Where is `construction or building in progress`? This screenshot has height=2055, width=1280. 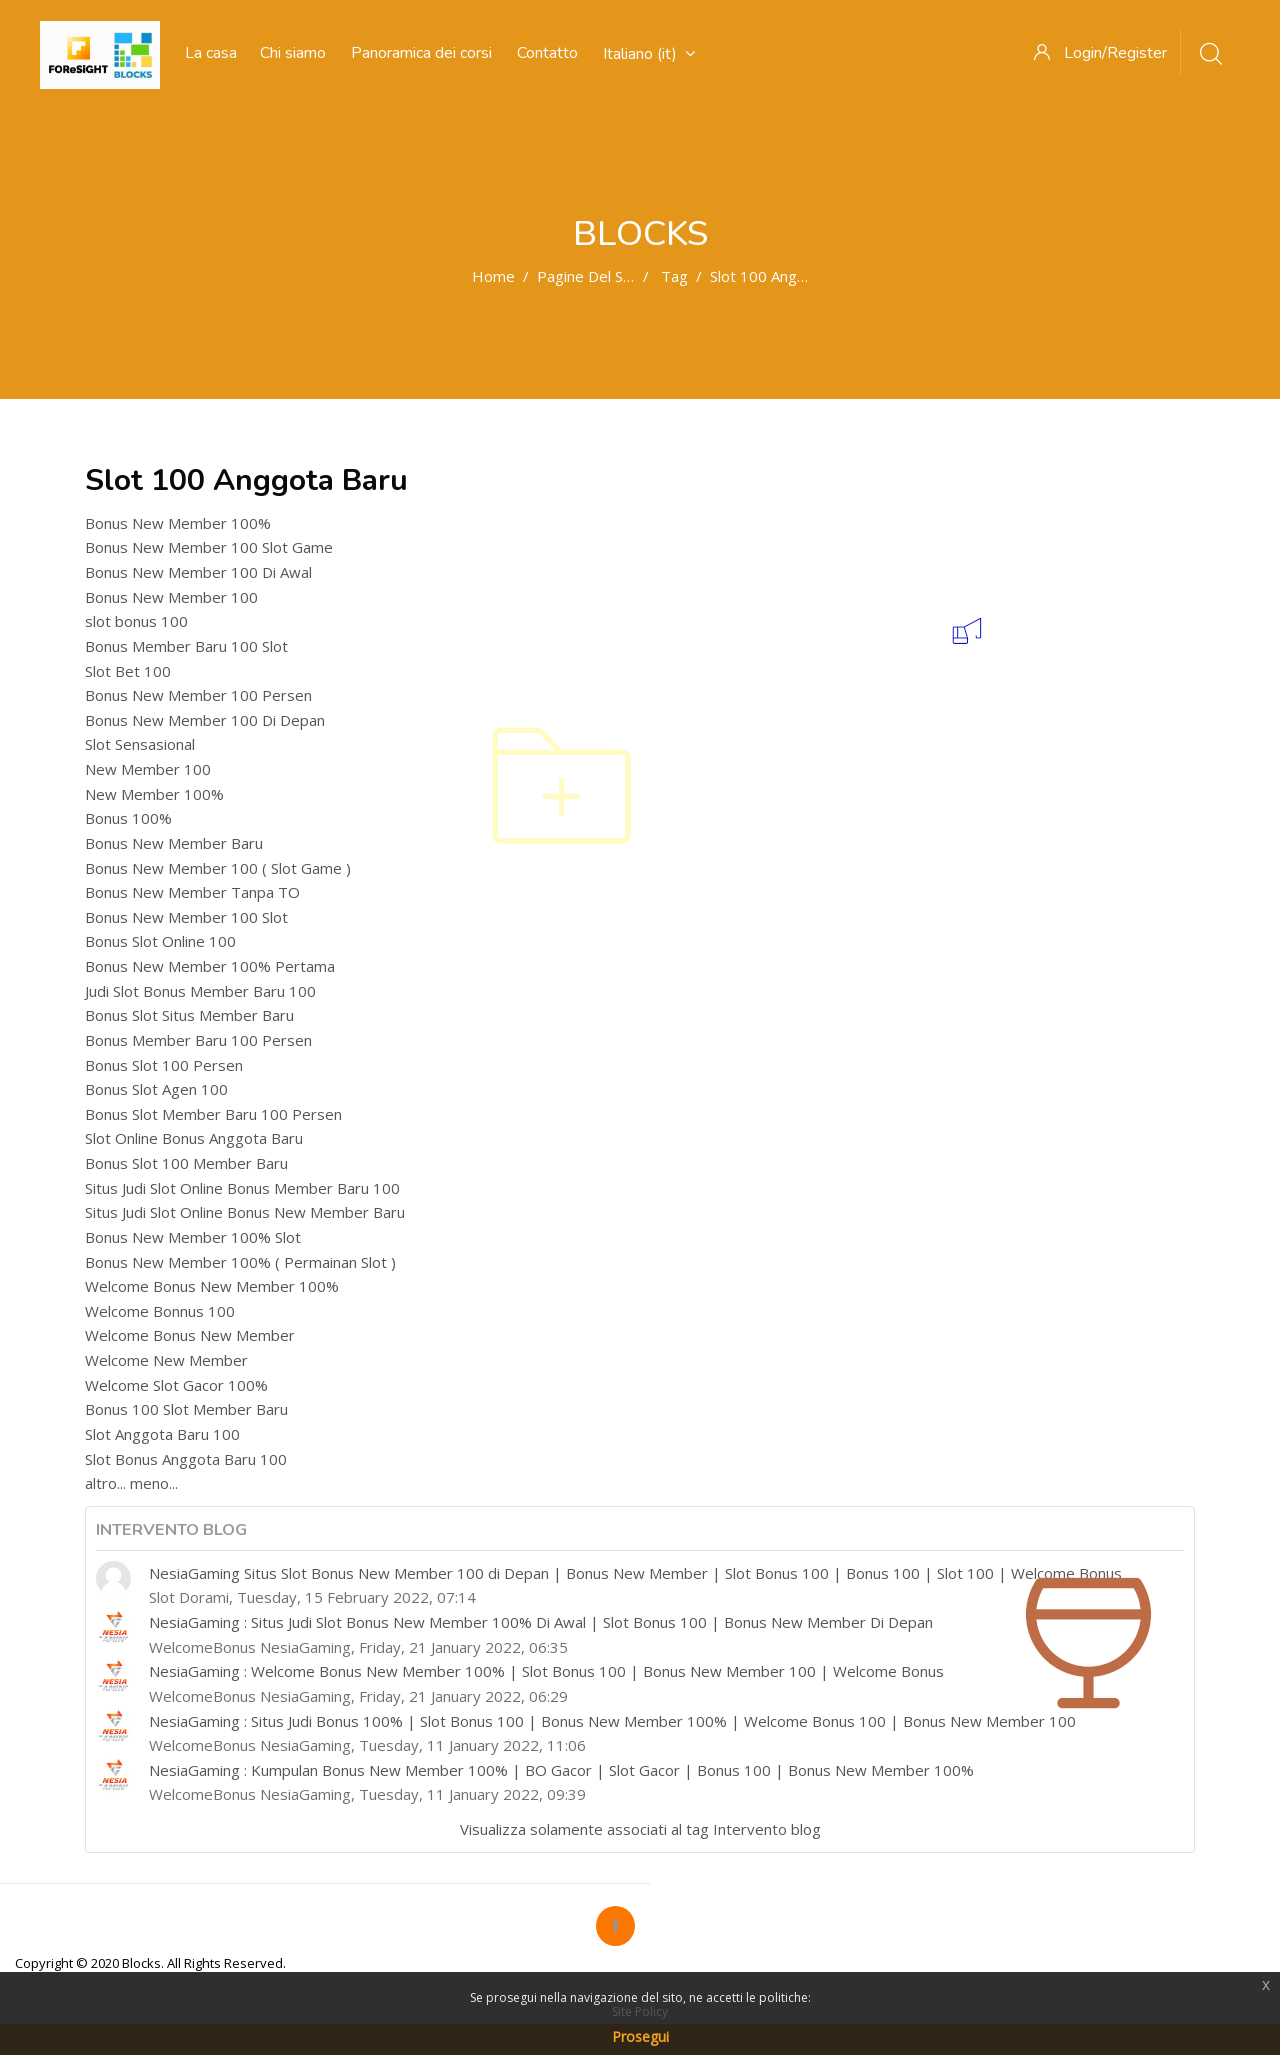 construction or building in progress is located at coordinates (967, 632).